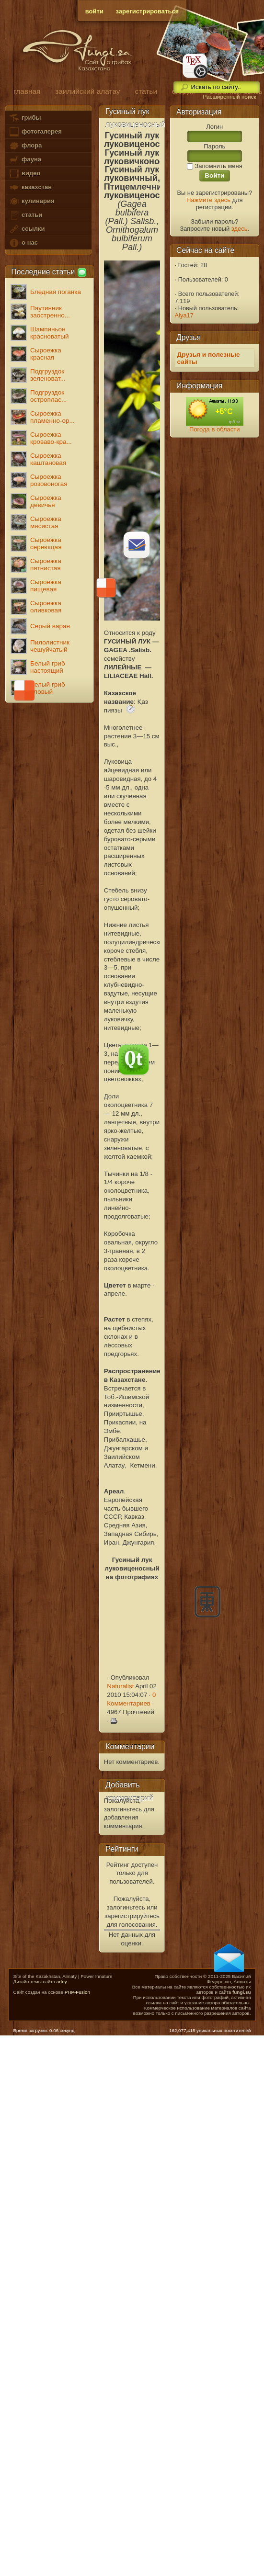  Describe the element at coordinates (134, 1060) in the screenshot. I see `open qt configuration settings` at that location.